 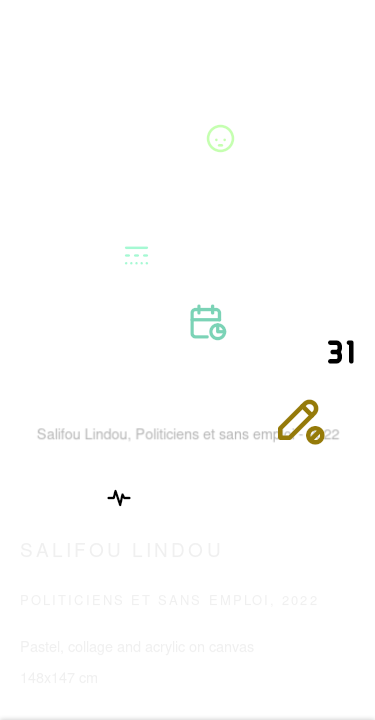 I want to click on view calendar analytics and statistics, so click(x=207, y=321).